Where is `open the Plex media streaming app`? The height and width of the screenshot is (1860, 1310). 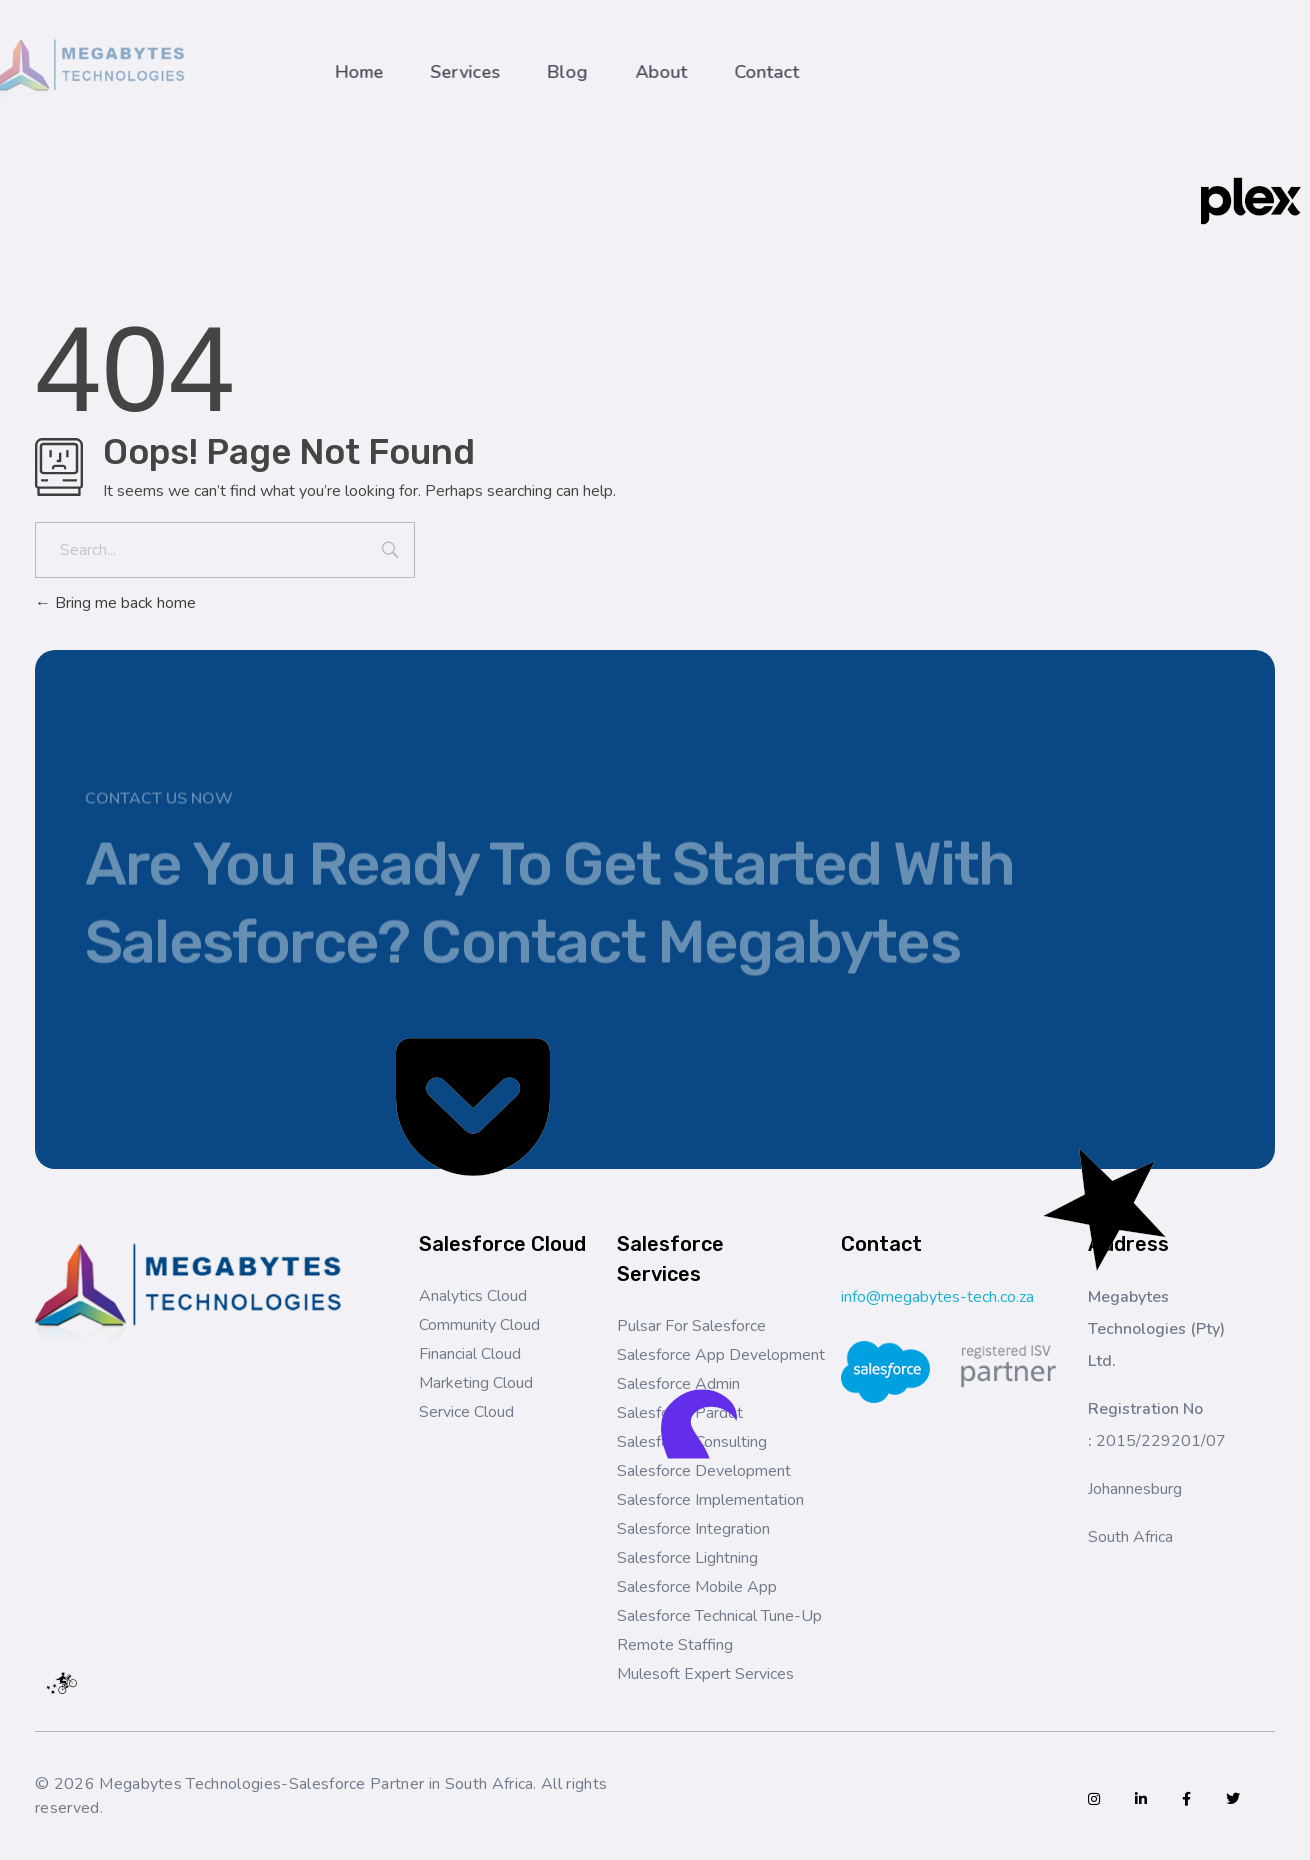
open the Plex media streaming app is located at coordinates (1251, 201).